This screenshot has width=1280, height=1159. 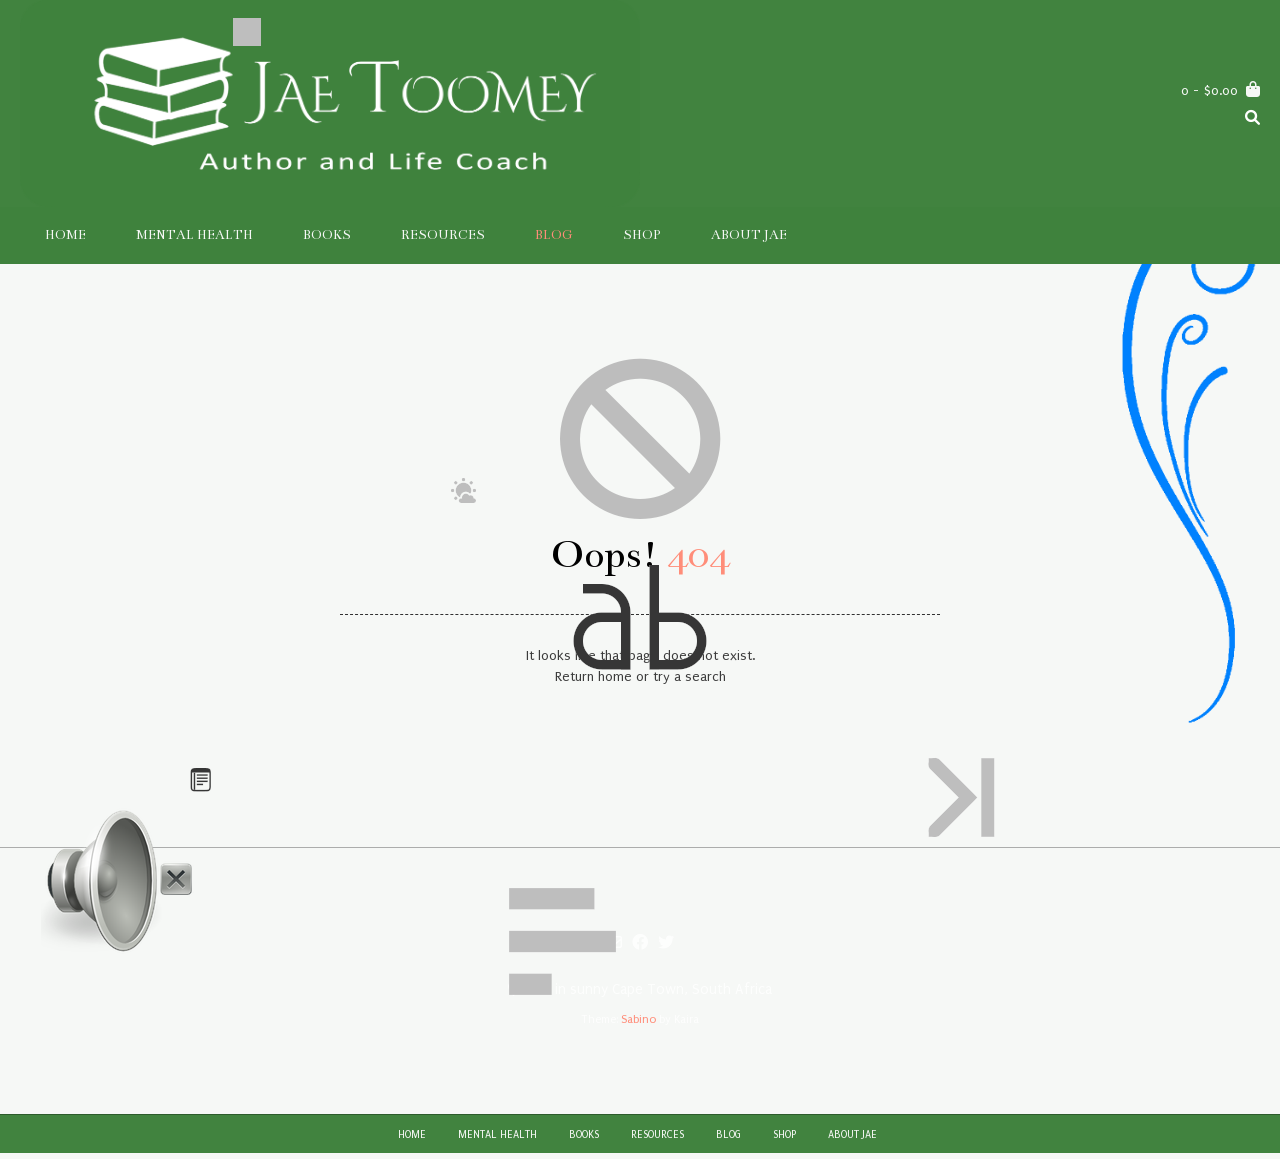 What do you see at coordinates (201, 780) in the screenshot?
I see `open the notes app` at bounding box center [201, 780].